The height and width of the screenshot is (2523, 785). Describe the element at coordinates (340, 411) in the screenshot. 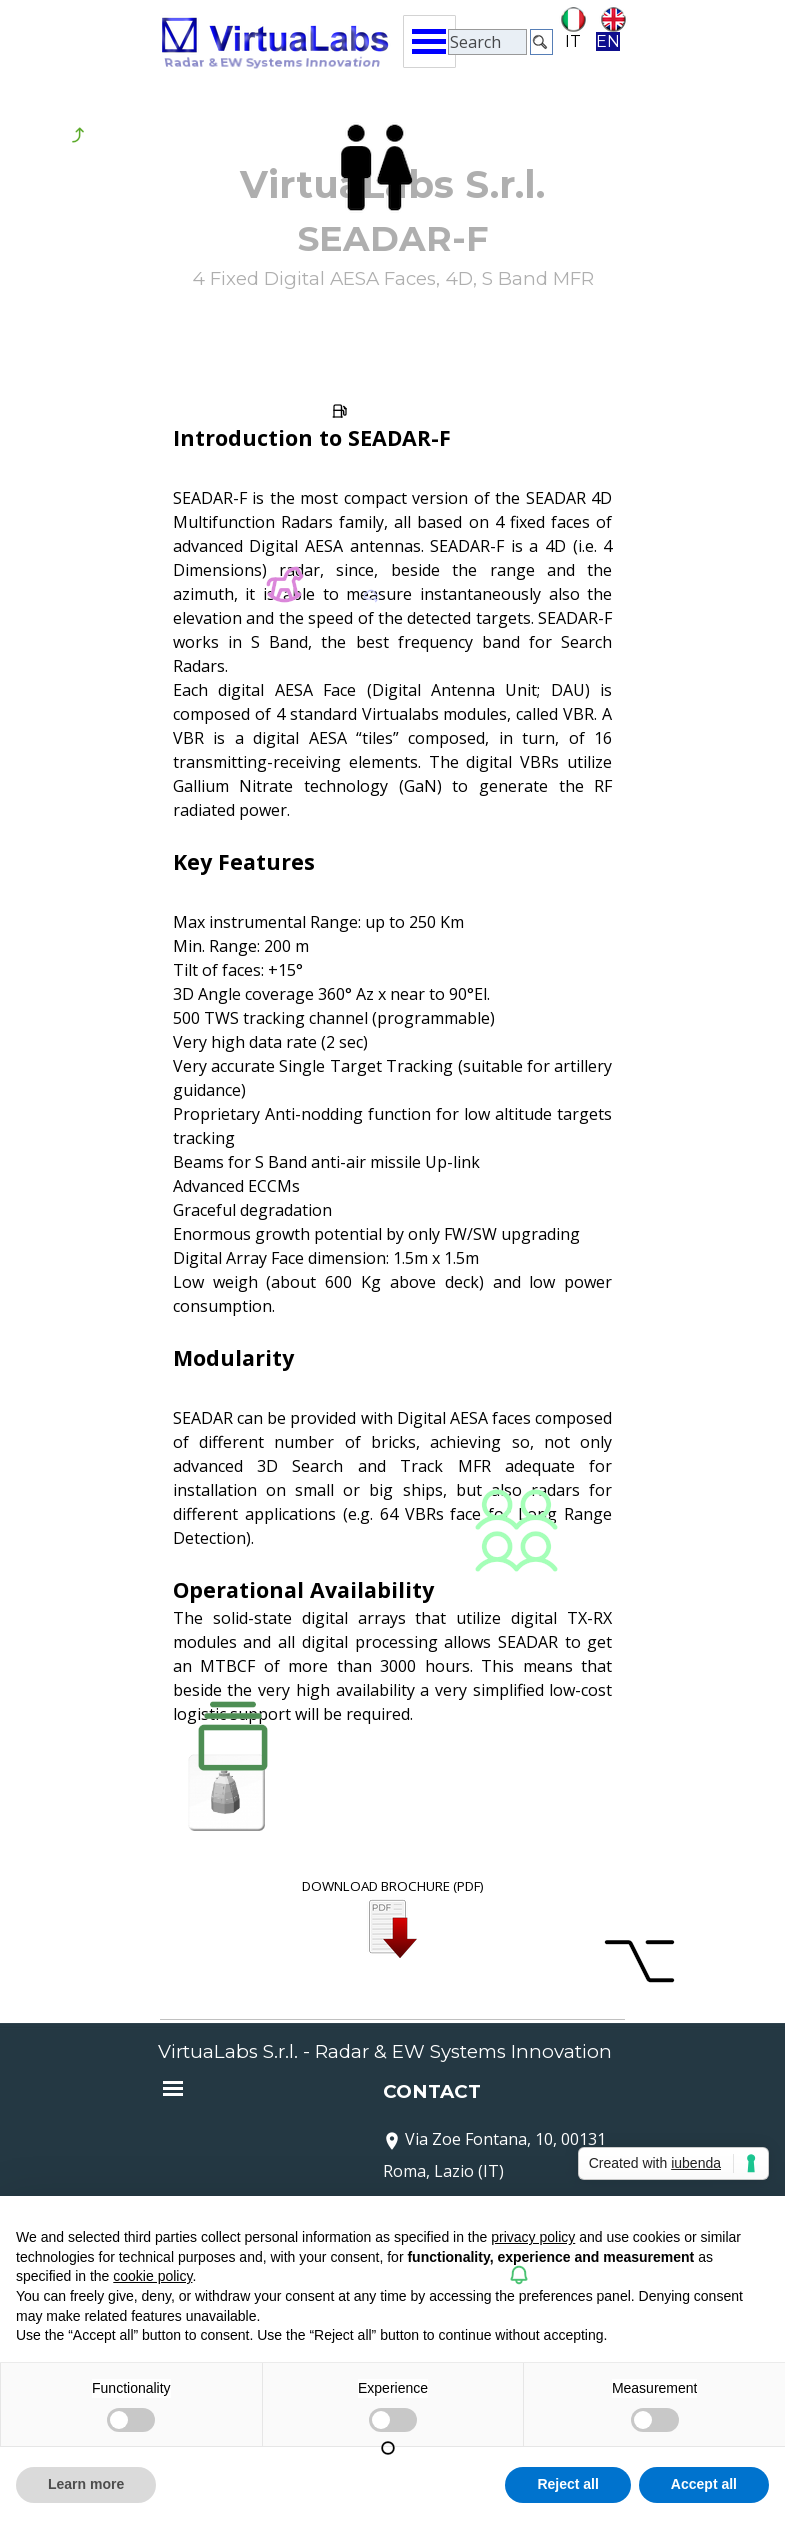

I see `find nearby gas stations` at that location.